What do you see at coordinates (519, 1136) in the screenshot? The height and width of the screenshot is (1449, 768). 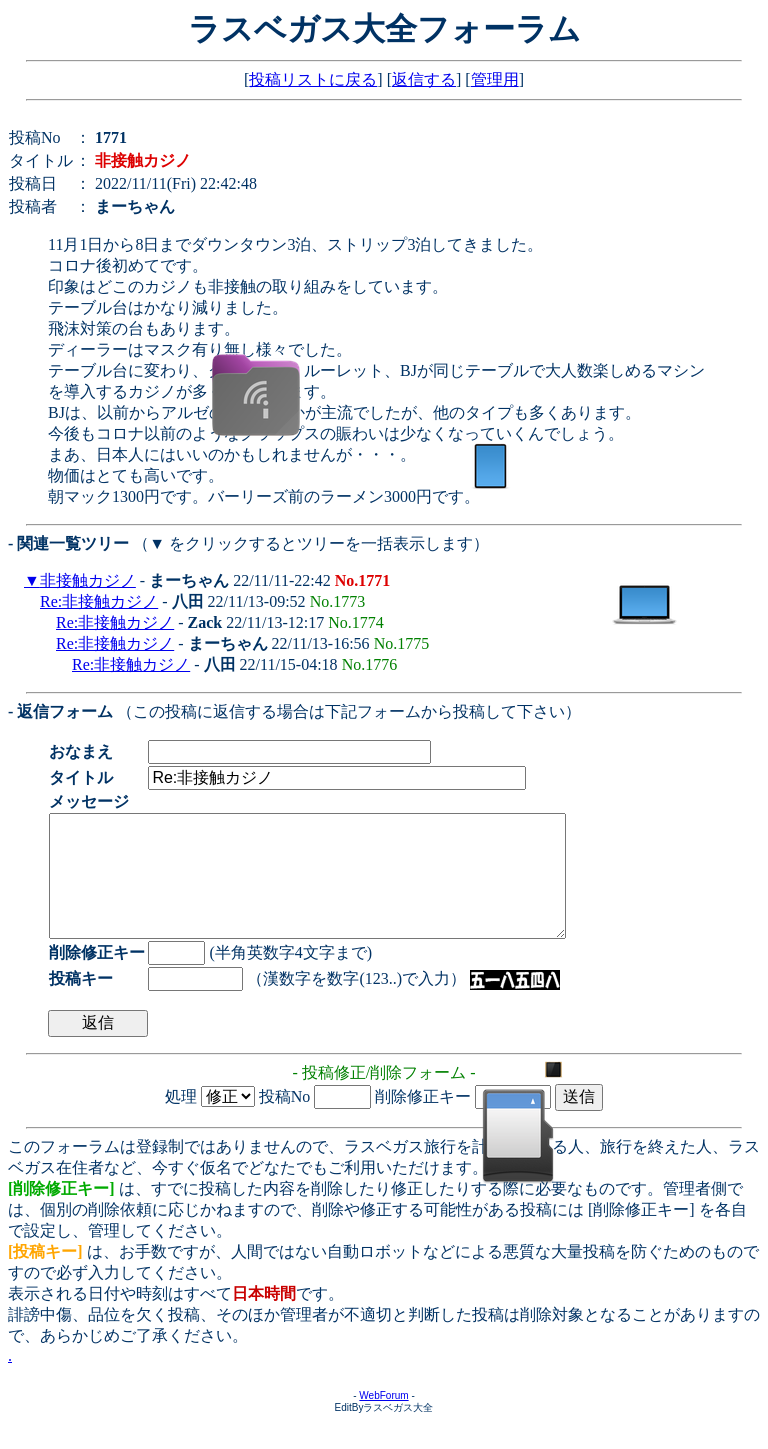 I see `microSD or TransFlash memory card storage device` at bounding box center [519, 1136].